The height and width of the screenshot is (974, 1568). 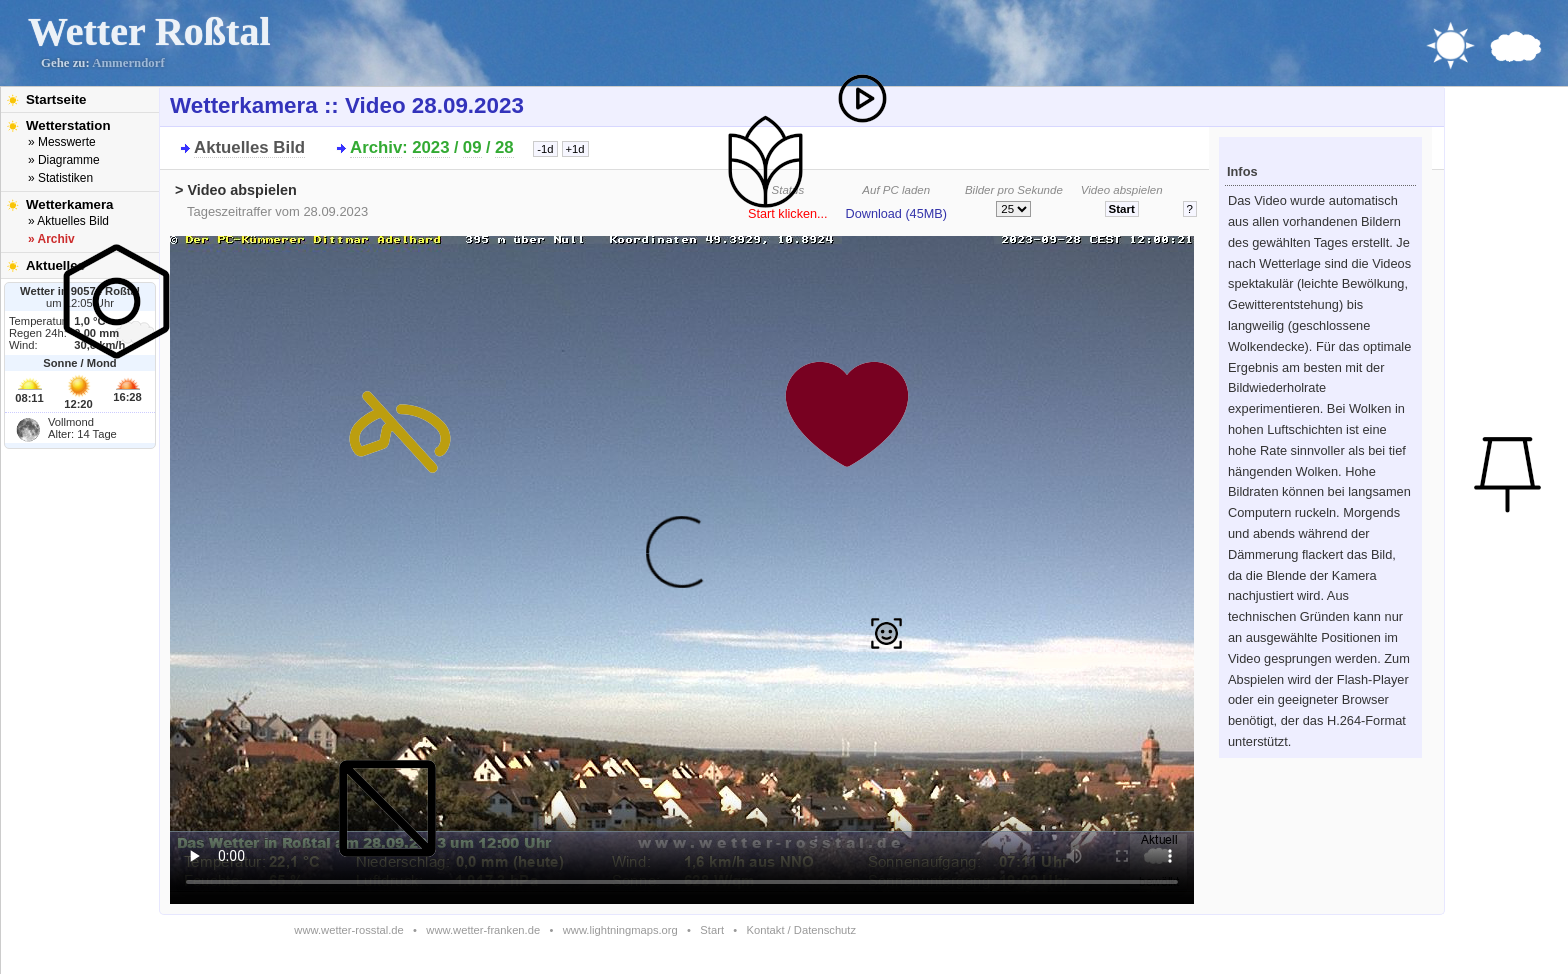 What do you see at coordinates (1507, 470) in the screenshot?
I see `pin an item to keep it visible` at bounding box center [1507, 470].